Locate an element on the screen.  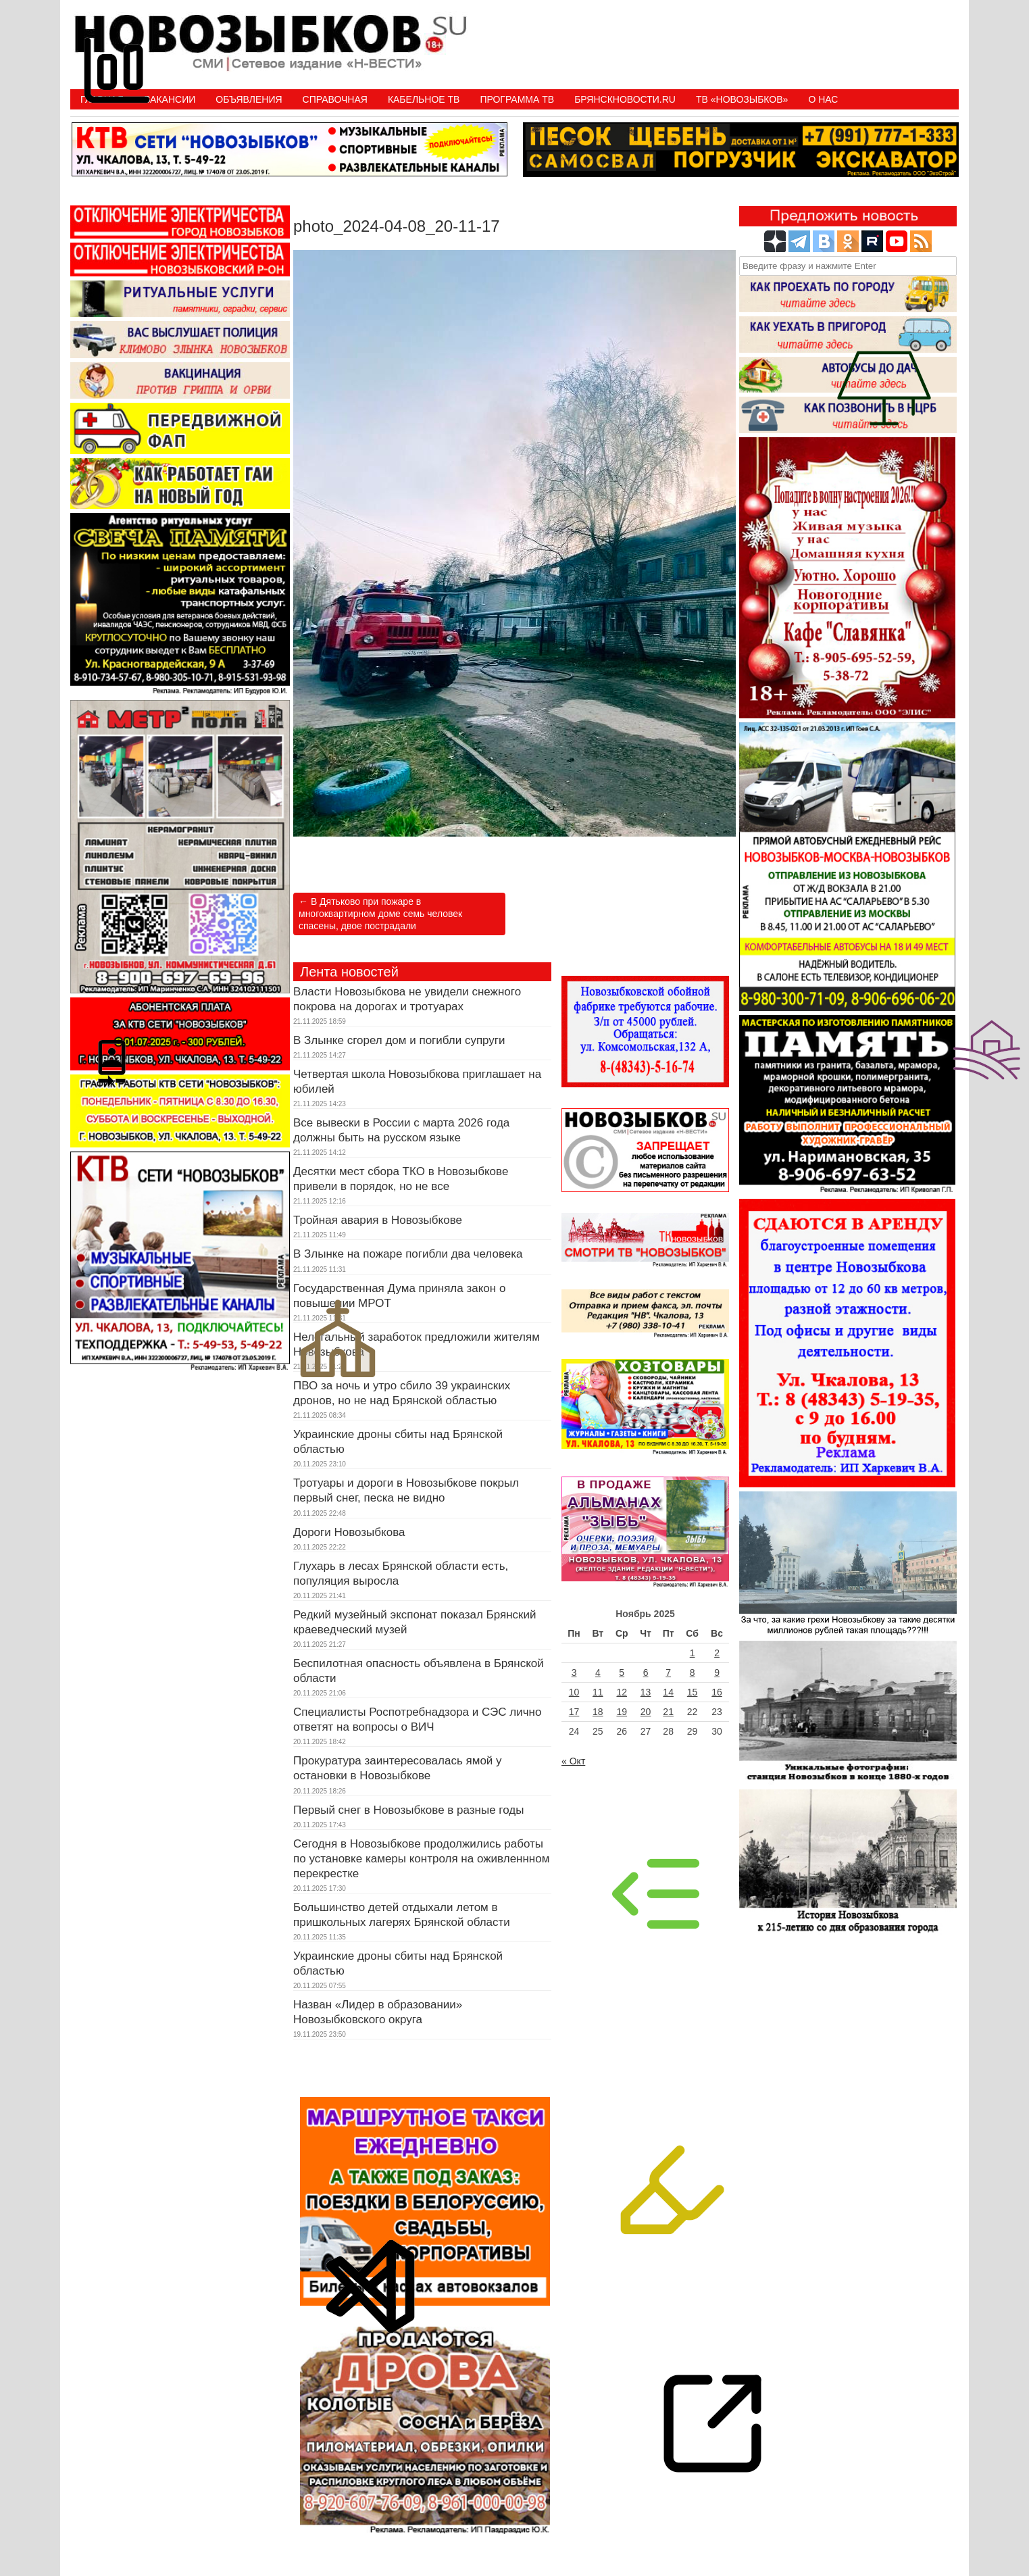
toggle desk lamp or reading light is located at coordinates (884, 388).